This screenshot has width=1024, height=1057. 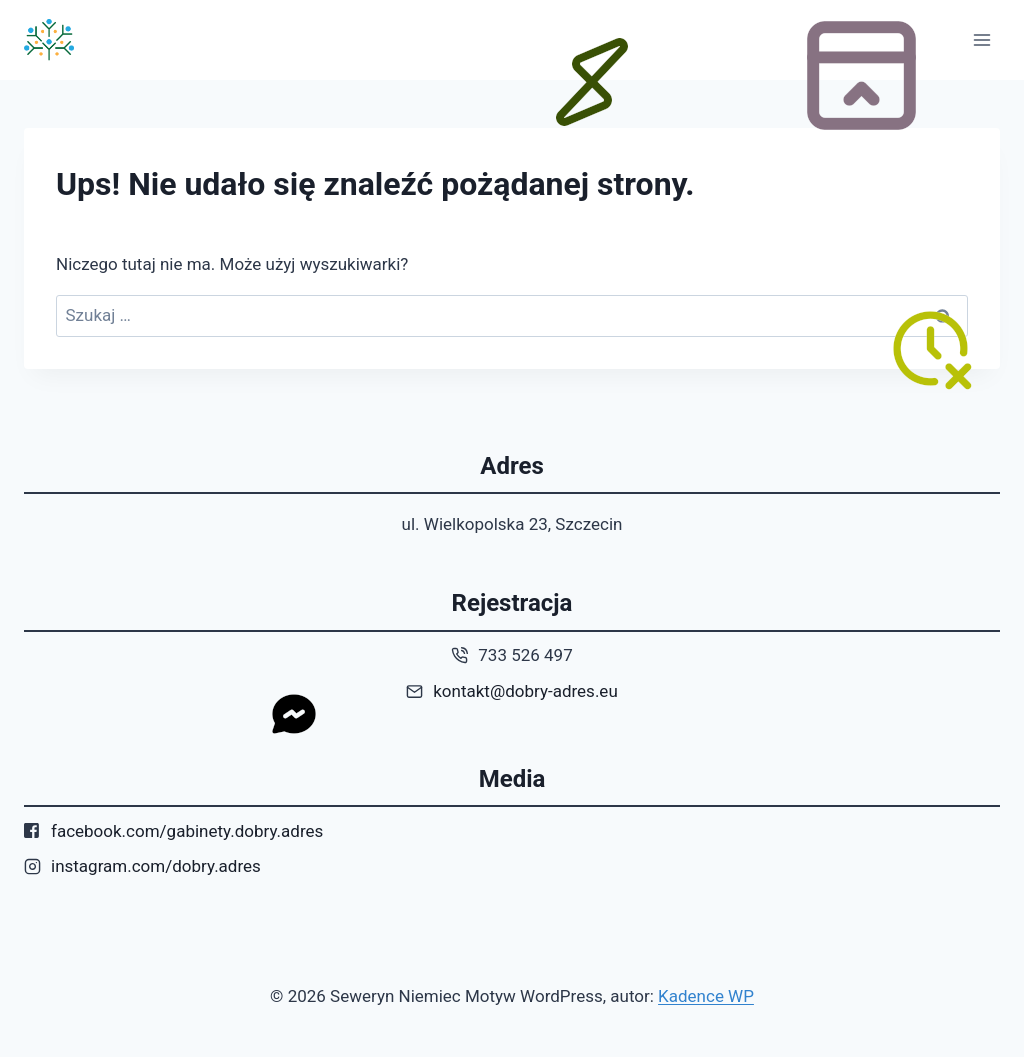 What do you see at coordinates (861, 75) in the screenshot?
I see `collapse the navigation bar` at bounding box center [861, 75].